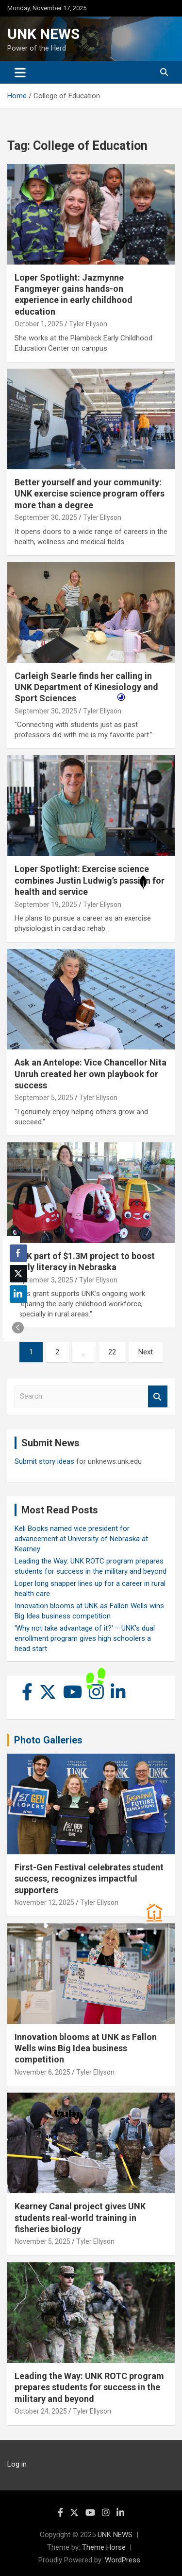 This screenshot has width=182, height=2576. What do you see at coordinates (66, 2114) in the screenshot?
I see `open the tubi streaming app` at bounding box center [66, 2114].